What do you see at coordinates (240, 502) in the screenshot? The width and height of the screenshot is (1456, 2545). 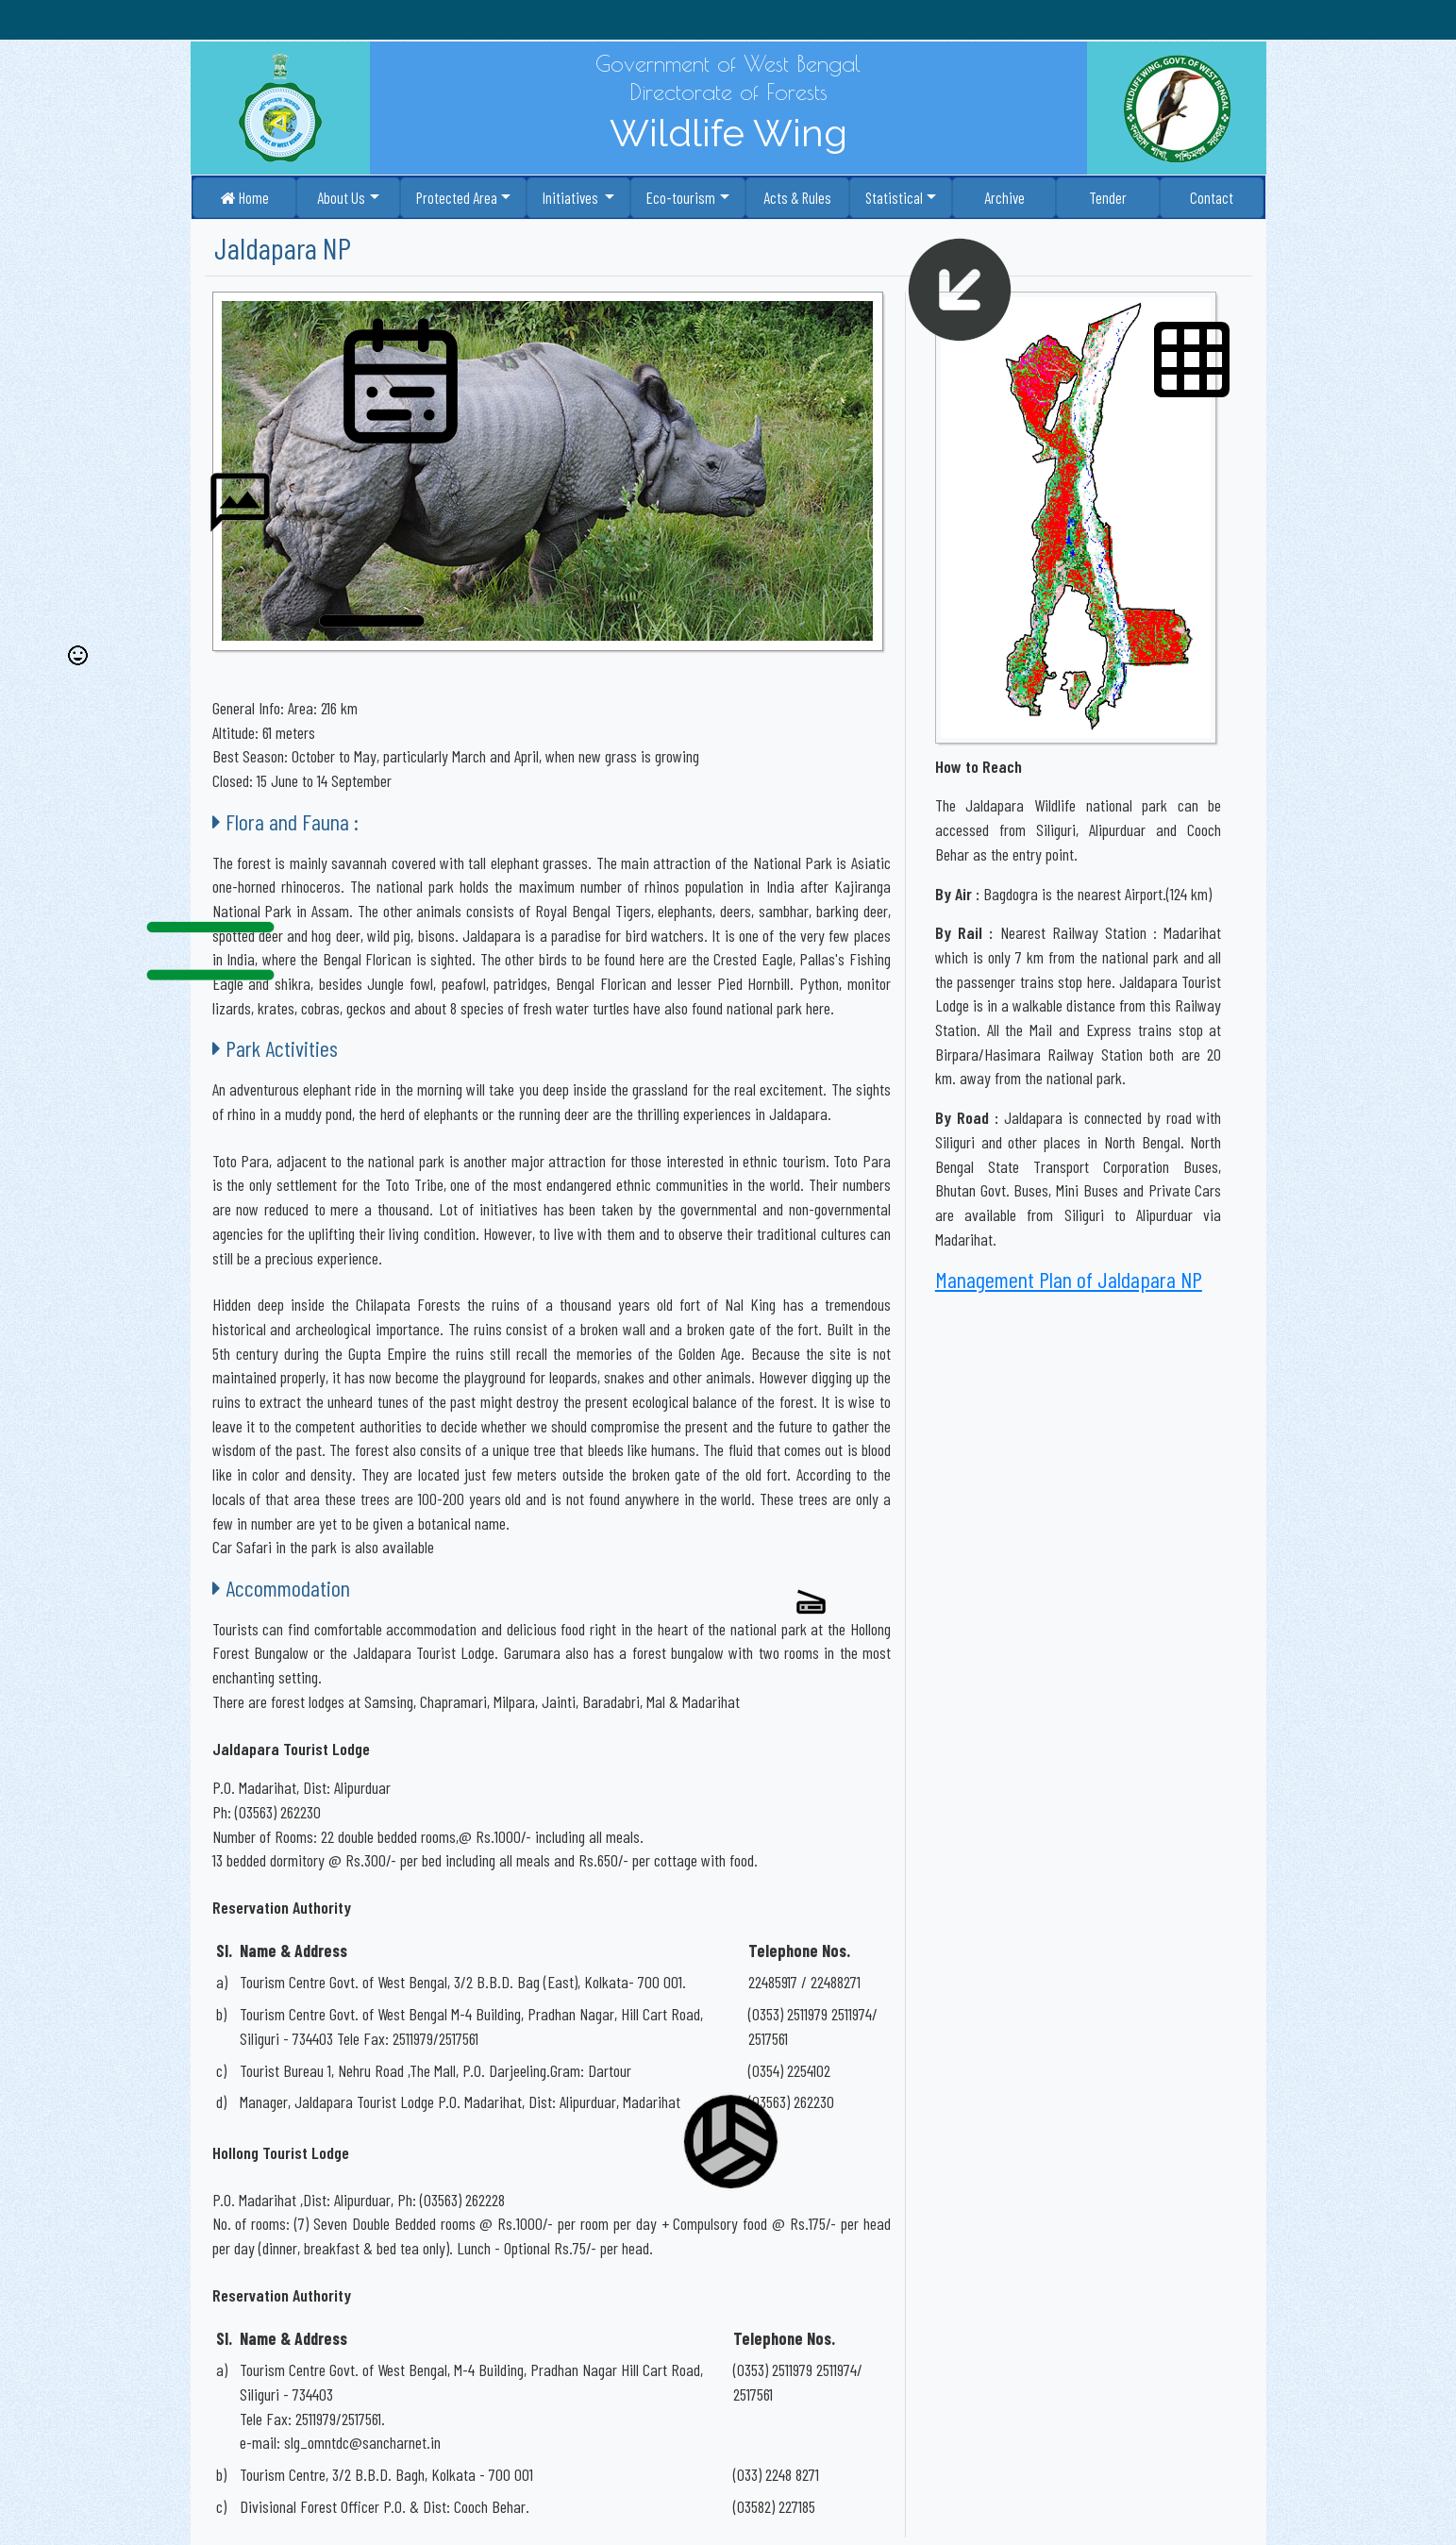 I see `send or receive a picture message` at bounding box center [240, 502].